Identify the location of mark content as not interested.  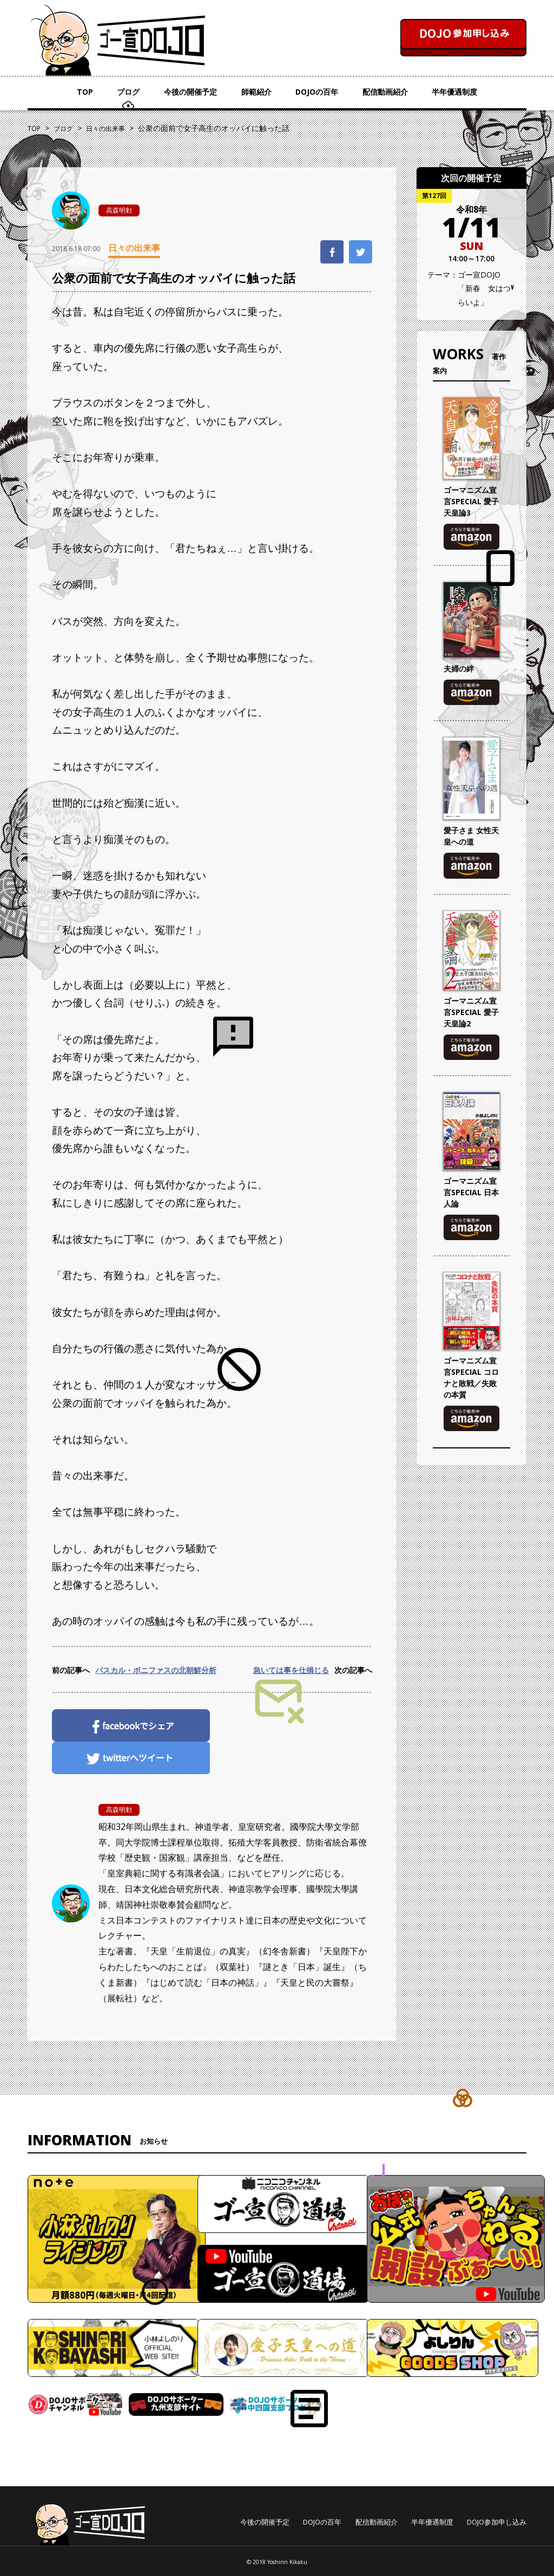
(239, 1369).